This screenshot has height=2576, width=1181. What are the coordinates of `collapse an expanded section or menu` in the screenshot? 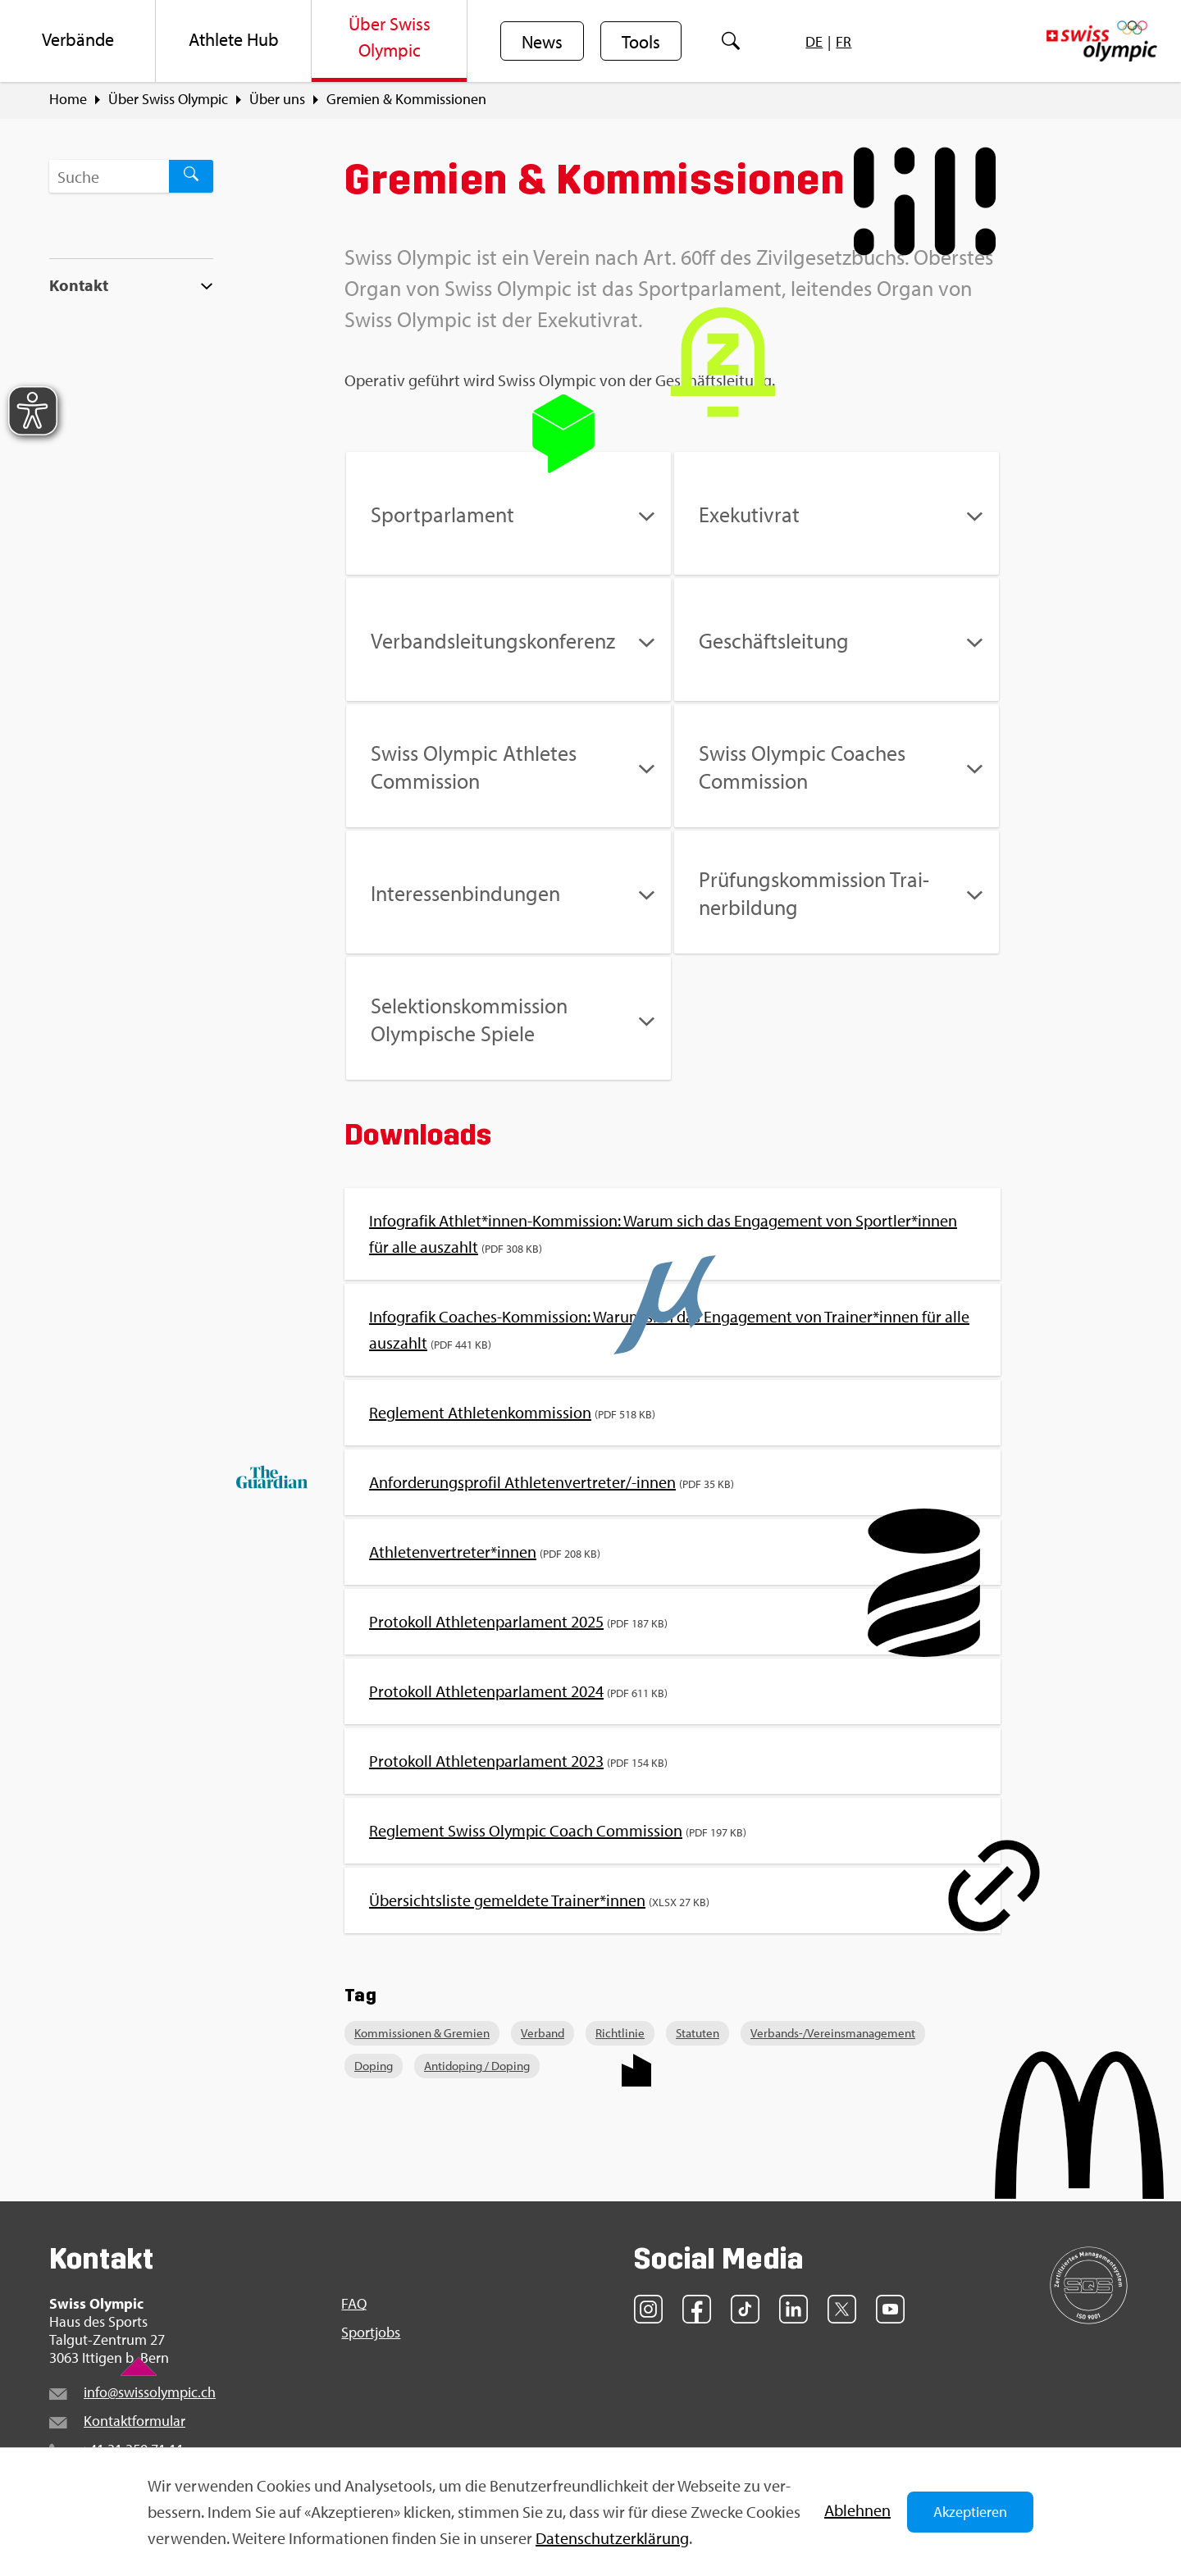 It's located at (139, 2369).